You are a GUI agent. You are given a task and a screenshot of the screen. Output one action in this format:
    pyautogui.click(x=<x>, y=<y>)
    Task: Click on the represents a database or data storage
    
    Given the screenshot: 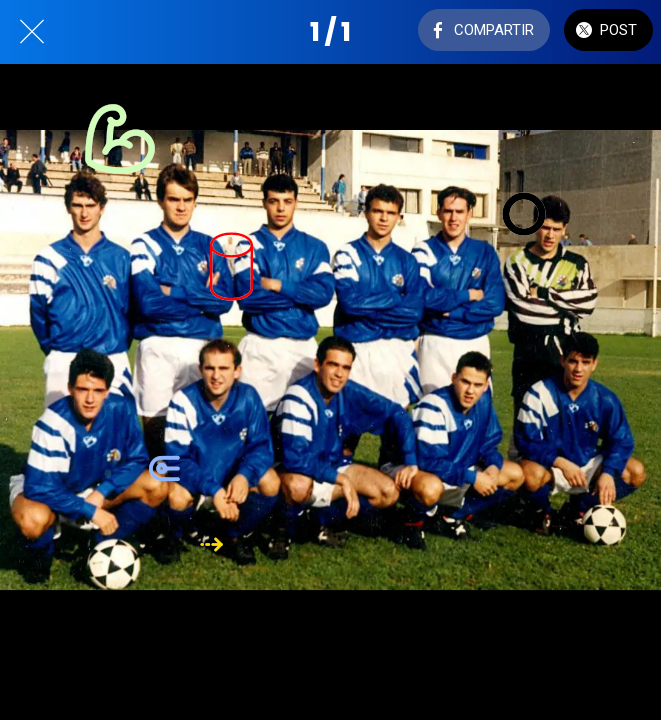 What is the action you would take?
    pyautogui.click(x=231, y=266)
    